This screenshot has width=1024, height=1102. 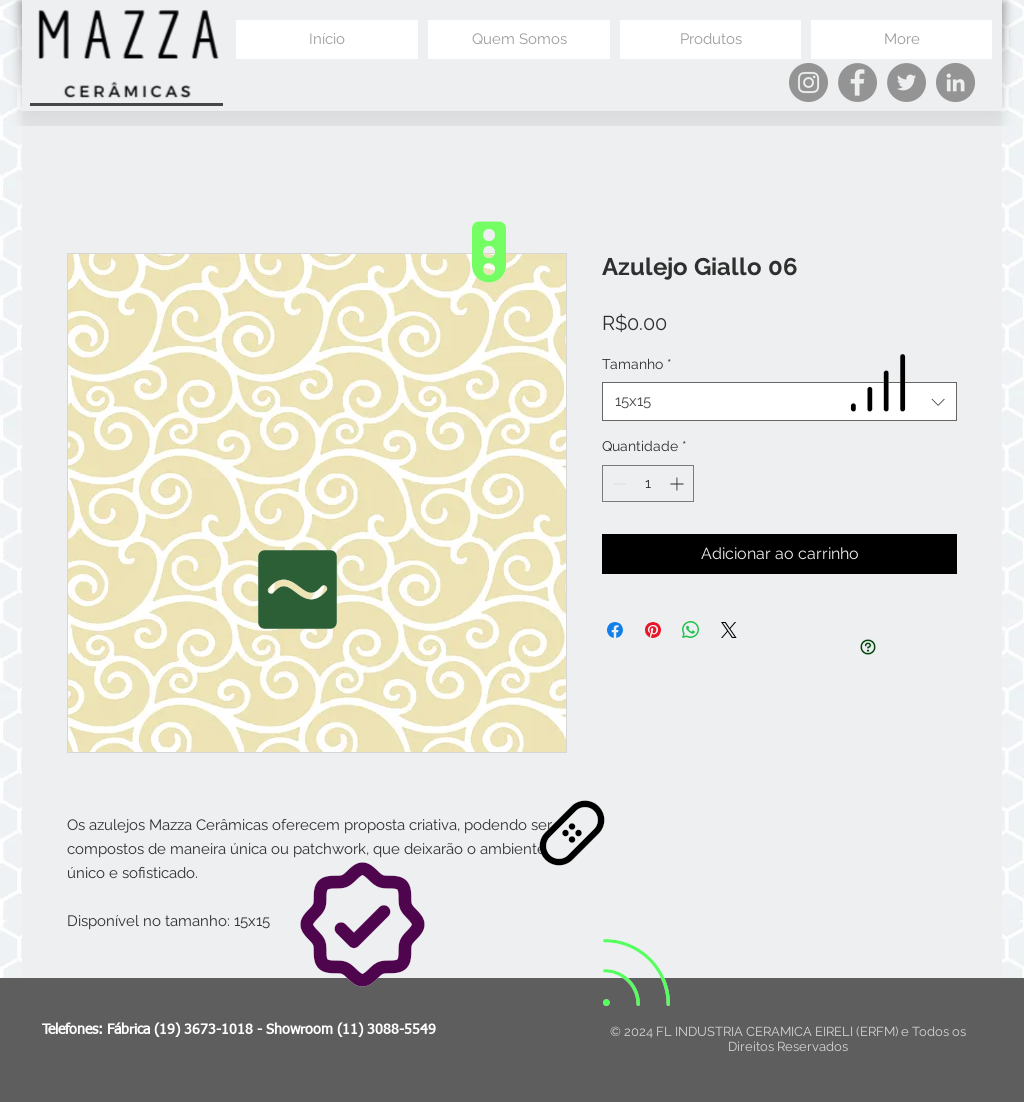 What do you see at coordinates (489, 252) in the screenshot?
I see `traffic or navigation status indicator` at bounding box center [489, 252].